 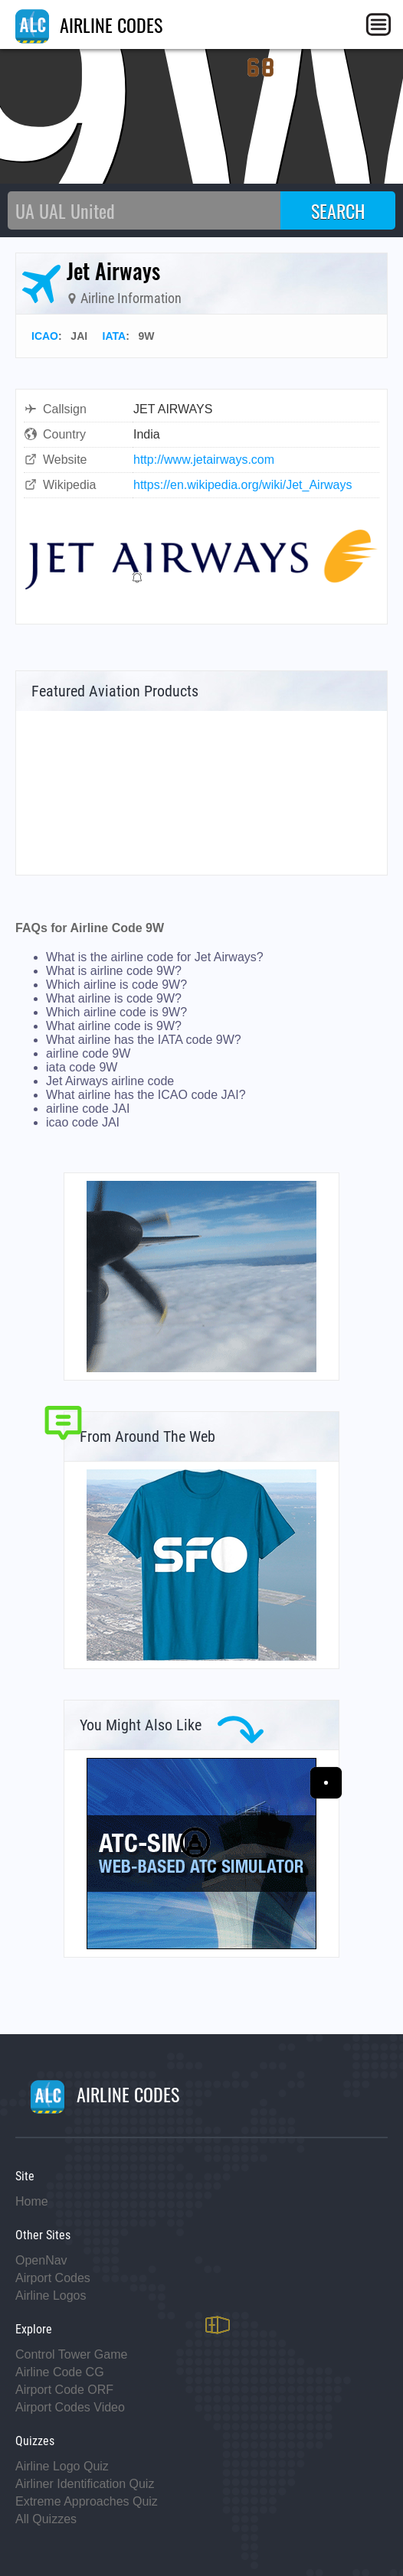 What do you see at coordinates (326, 1782) in the screenshot?
I see `indicates a roll result of one` at bounding box center [326, 1782].